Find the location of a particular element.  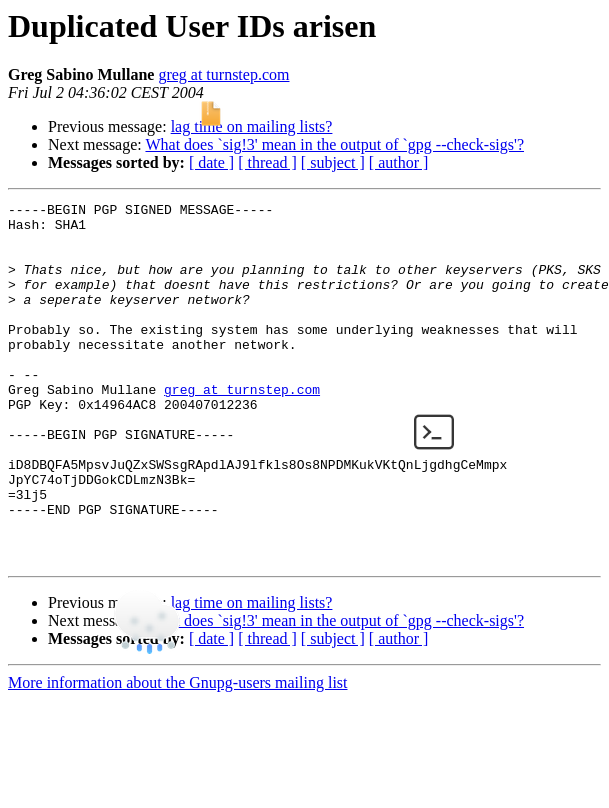

a compressed zip file is located at coordinates (211, 114).